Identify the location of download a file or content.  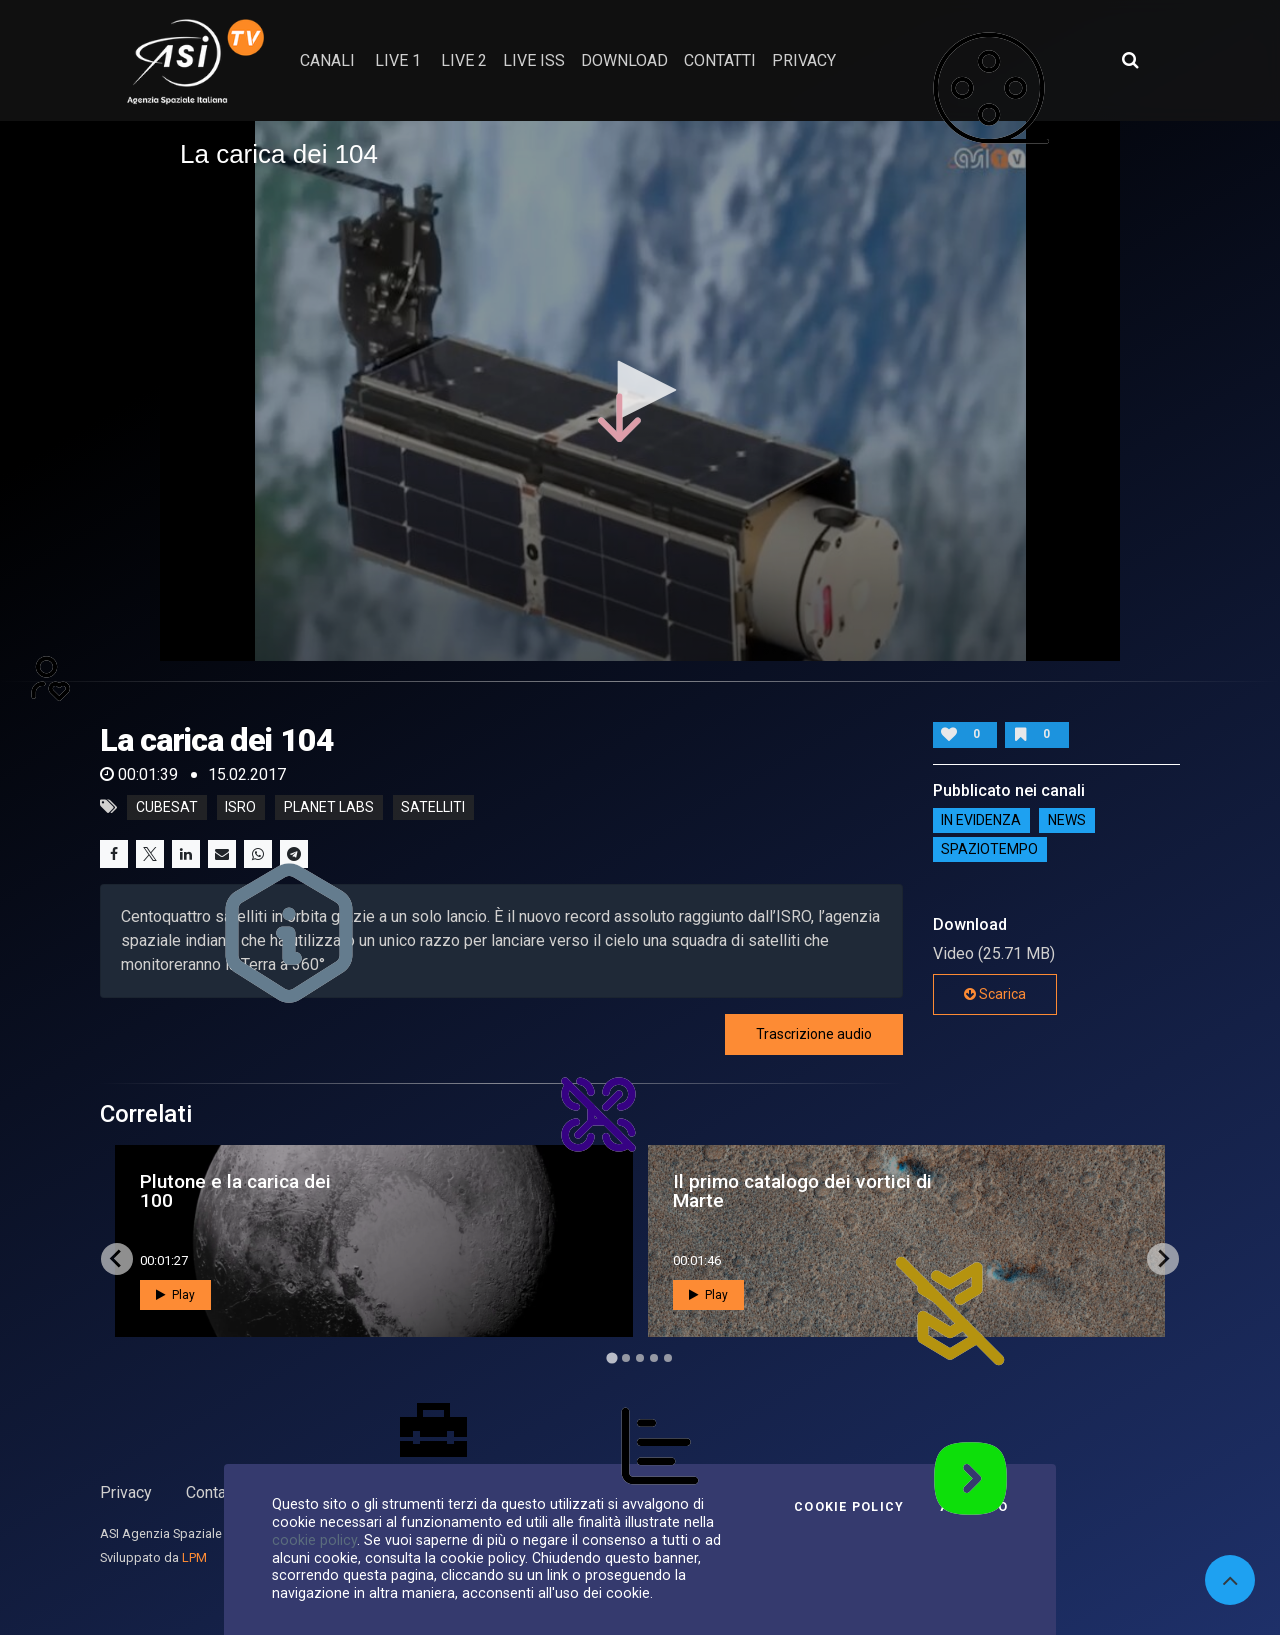
(619, 417).